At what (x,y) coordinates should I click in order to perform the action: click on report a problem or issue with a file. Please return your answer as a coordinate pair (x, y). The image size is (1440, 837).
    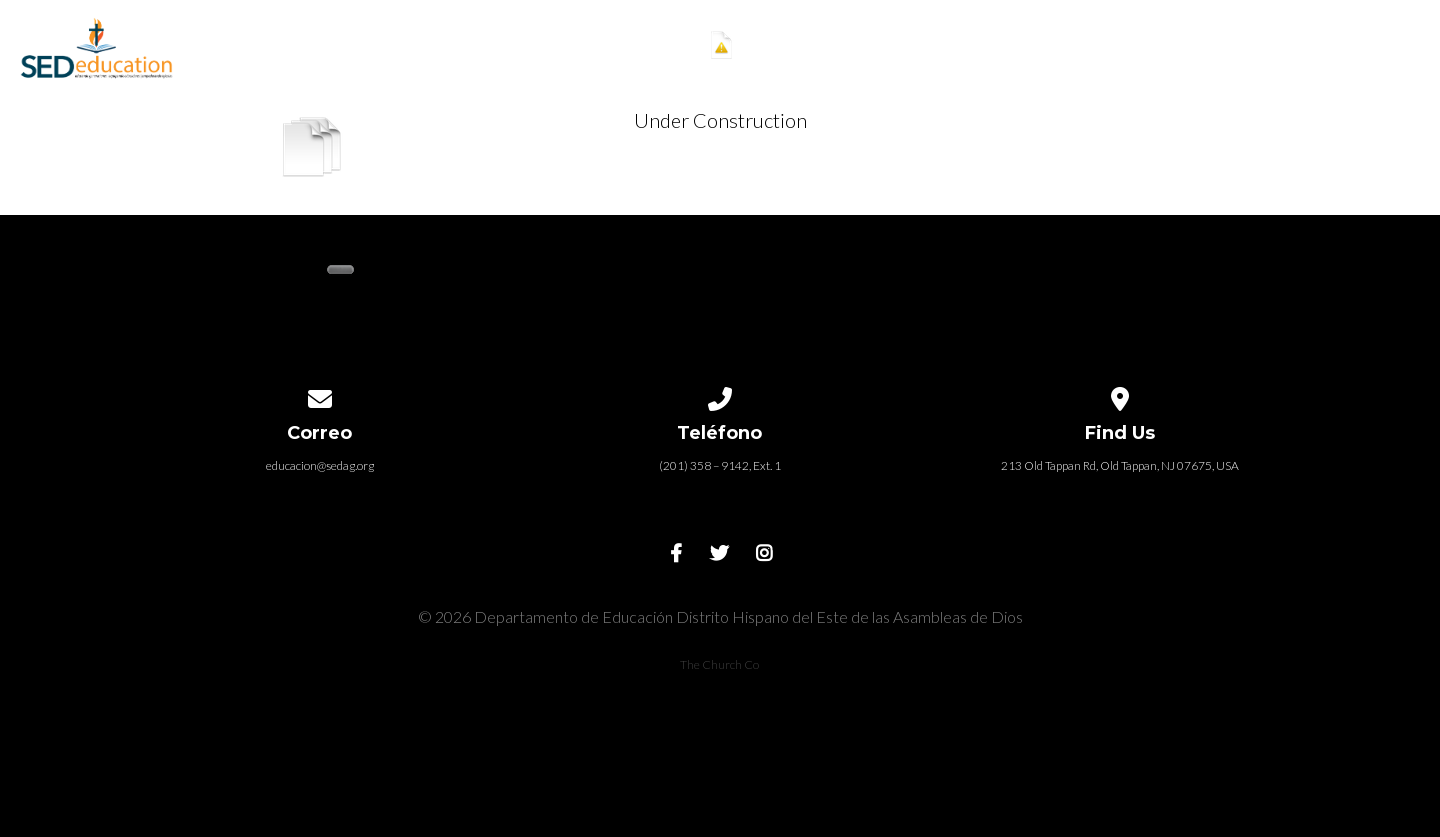
    Looking at the image, I should click on (721, 45).